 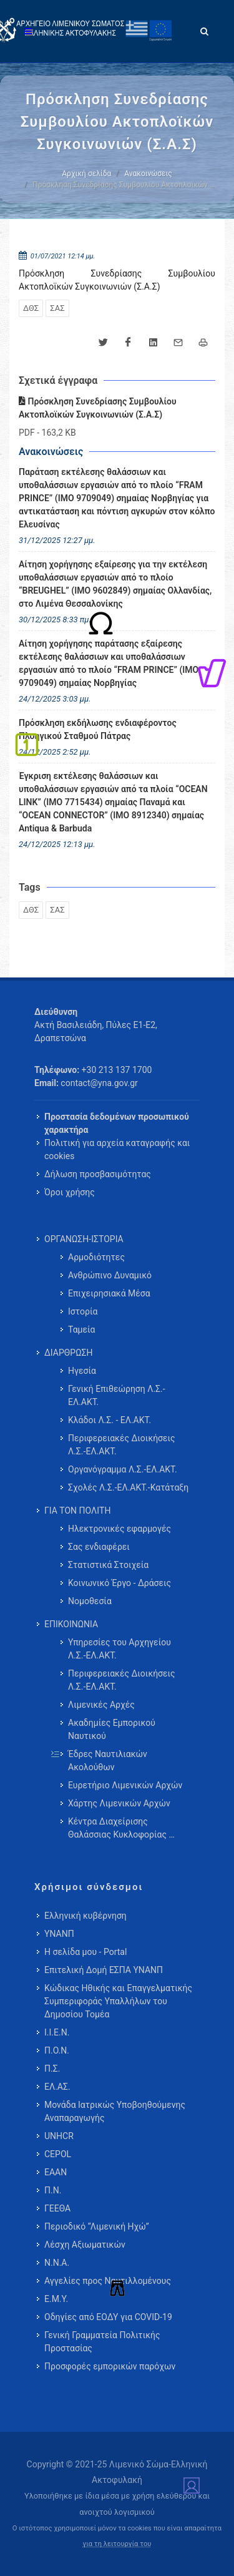 What do you see at coordinates (55, 1754) in the screenshot?
I see `increase text indentation` at bounding box center [55, 1754].